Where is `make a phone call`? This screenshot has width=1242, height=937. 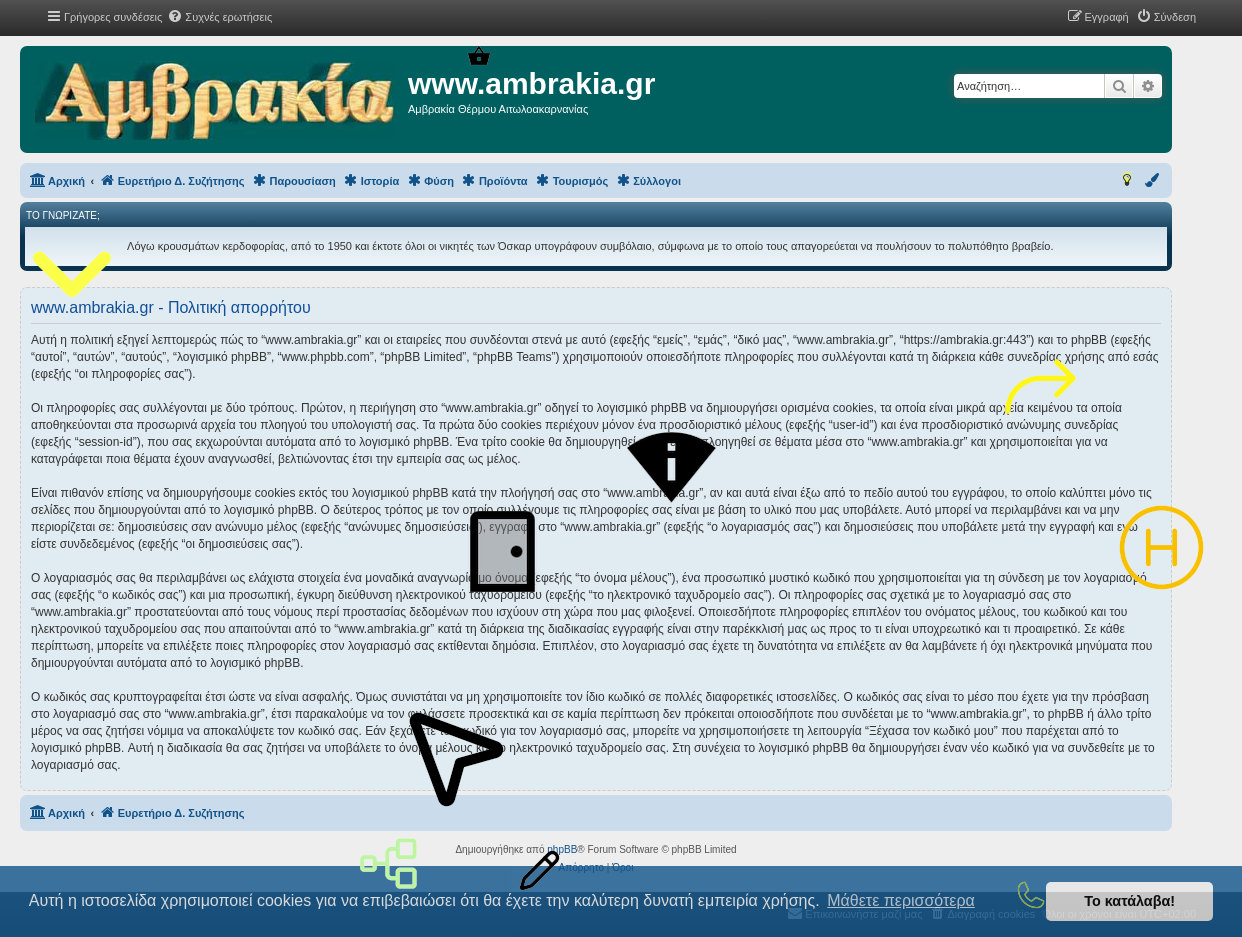
make a phone call is located at coordinates (1030, 895).